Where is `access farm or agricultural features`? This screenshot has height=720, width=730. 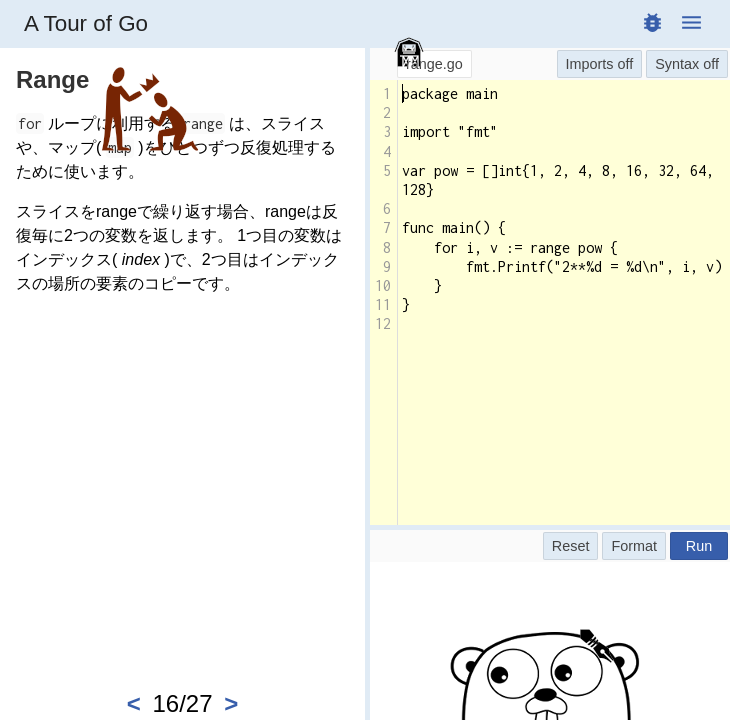 access farm or agricultural features is located at coordinates (409, 52).